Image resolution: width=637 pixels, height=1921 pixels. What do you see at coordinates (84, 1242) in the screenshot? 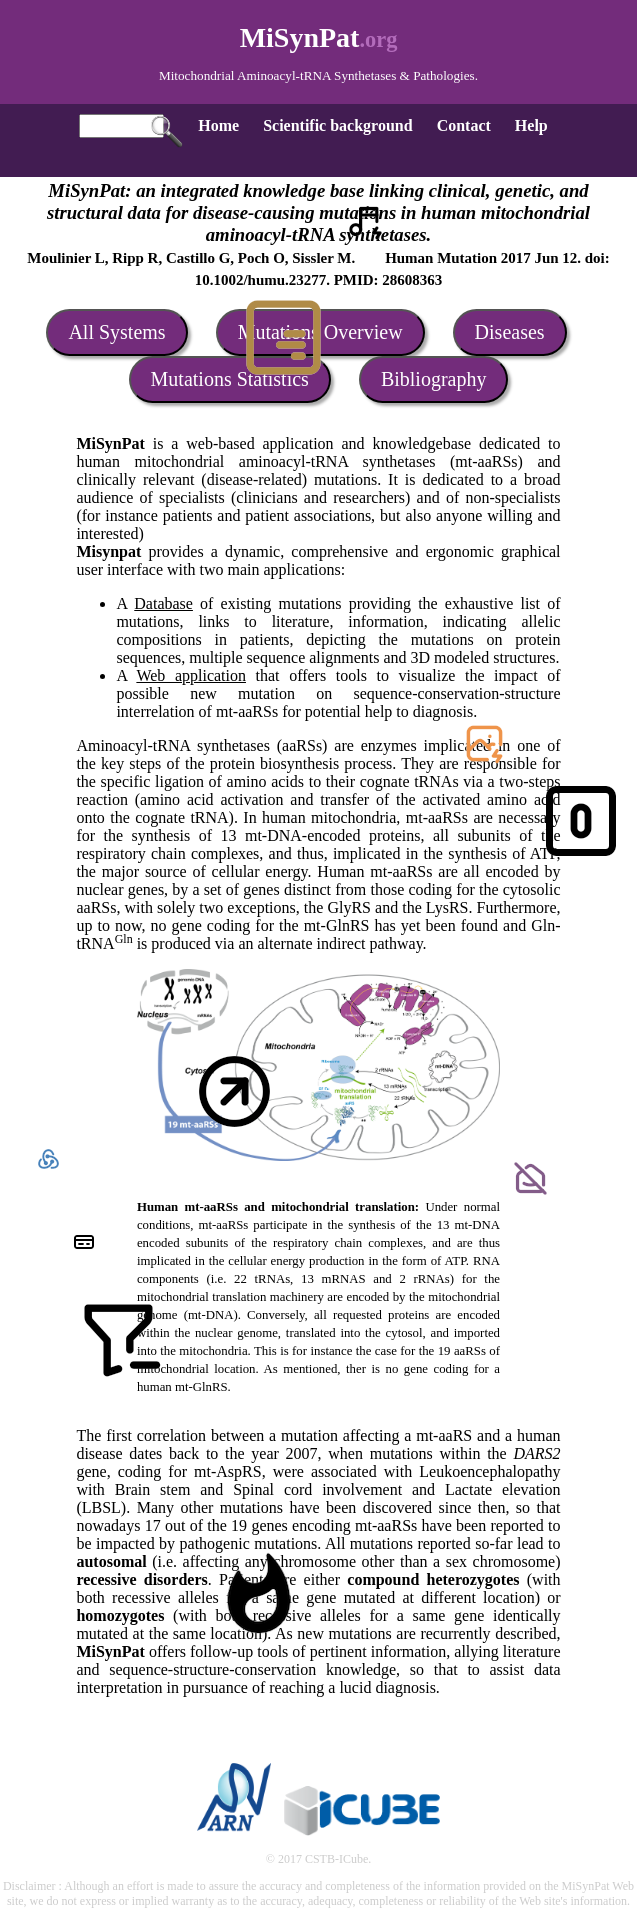
I see `manage payment methods` at bounding box center [84, 1242].